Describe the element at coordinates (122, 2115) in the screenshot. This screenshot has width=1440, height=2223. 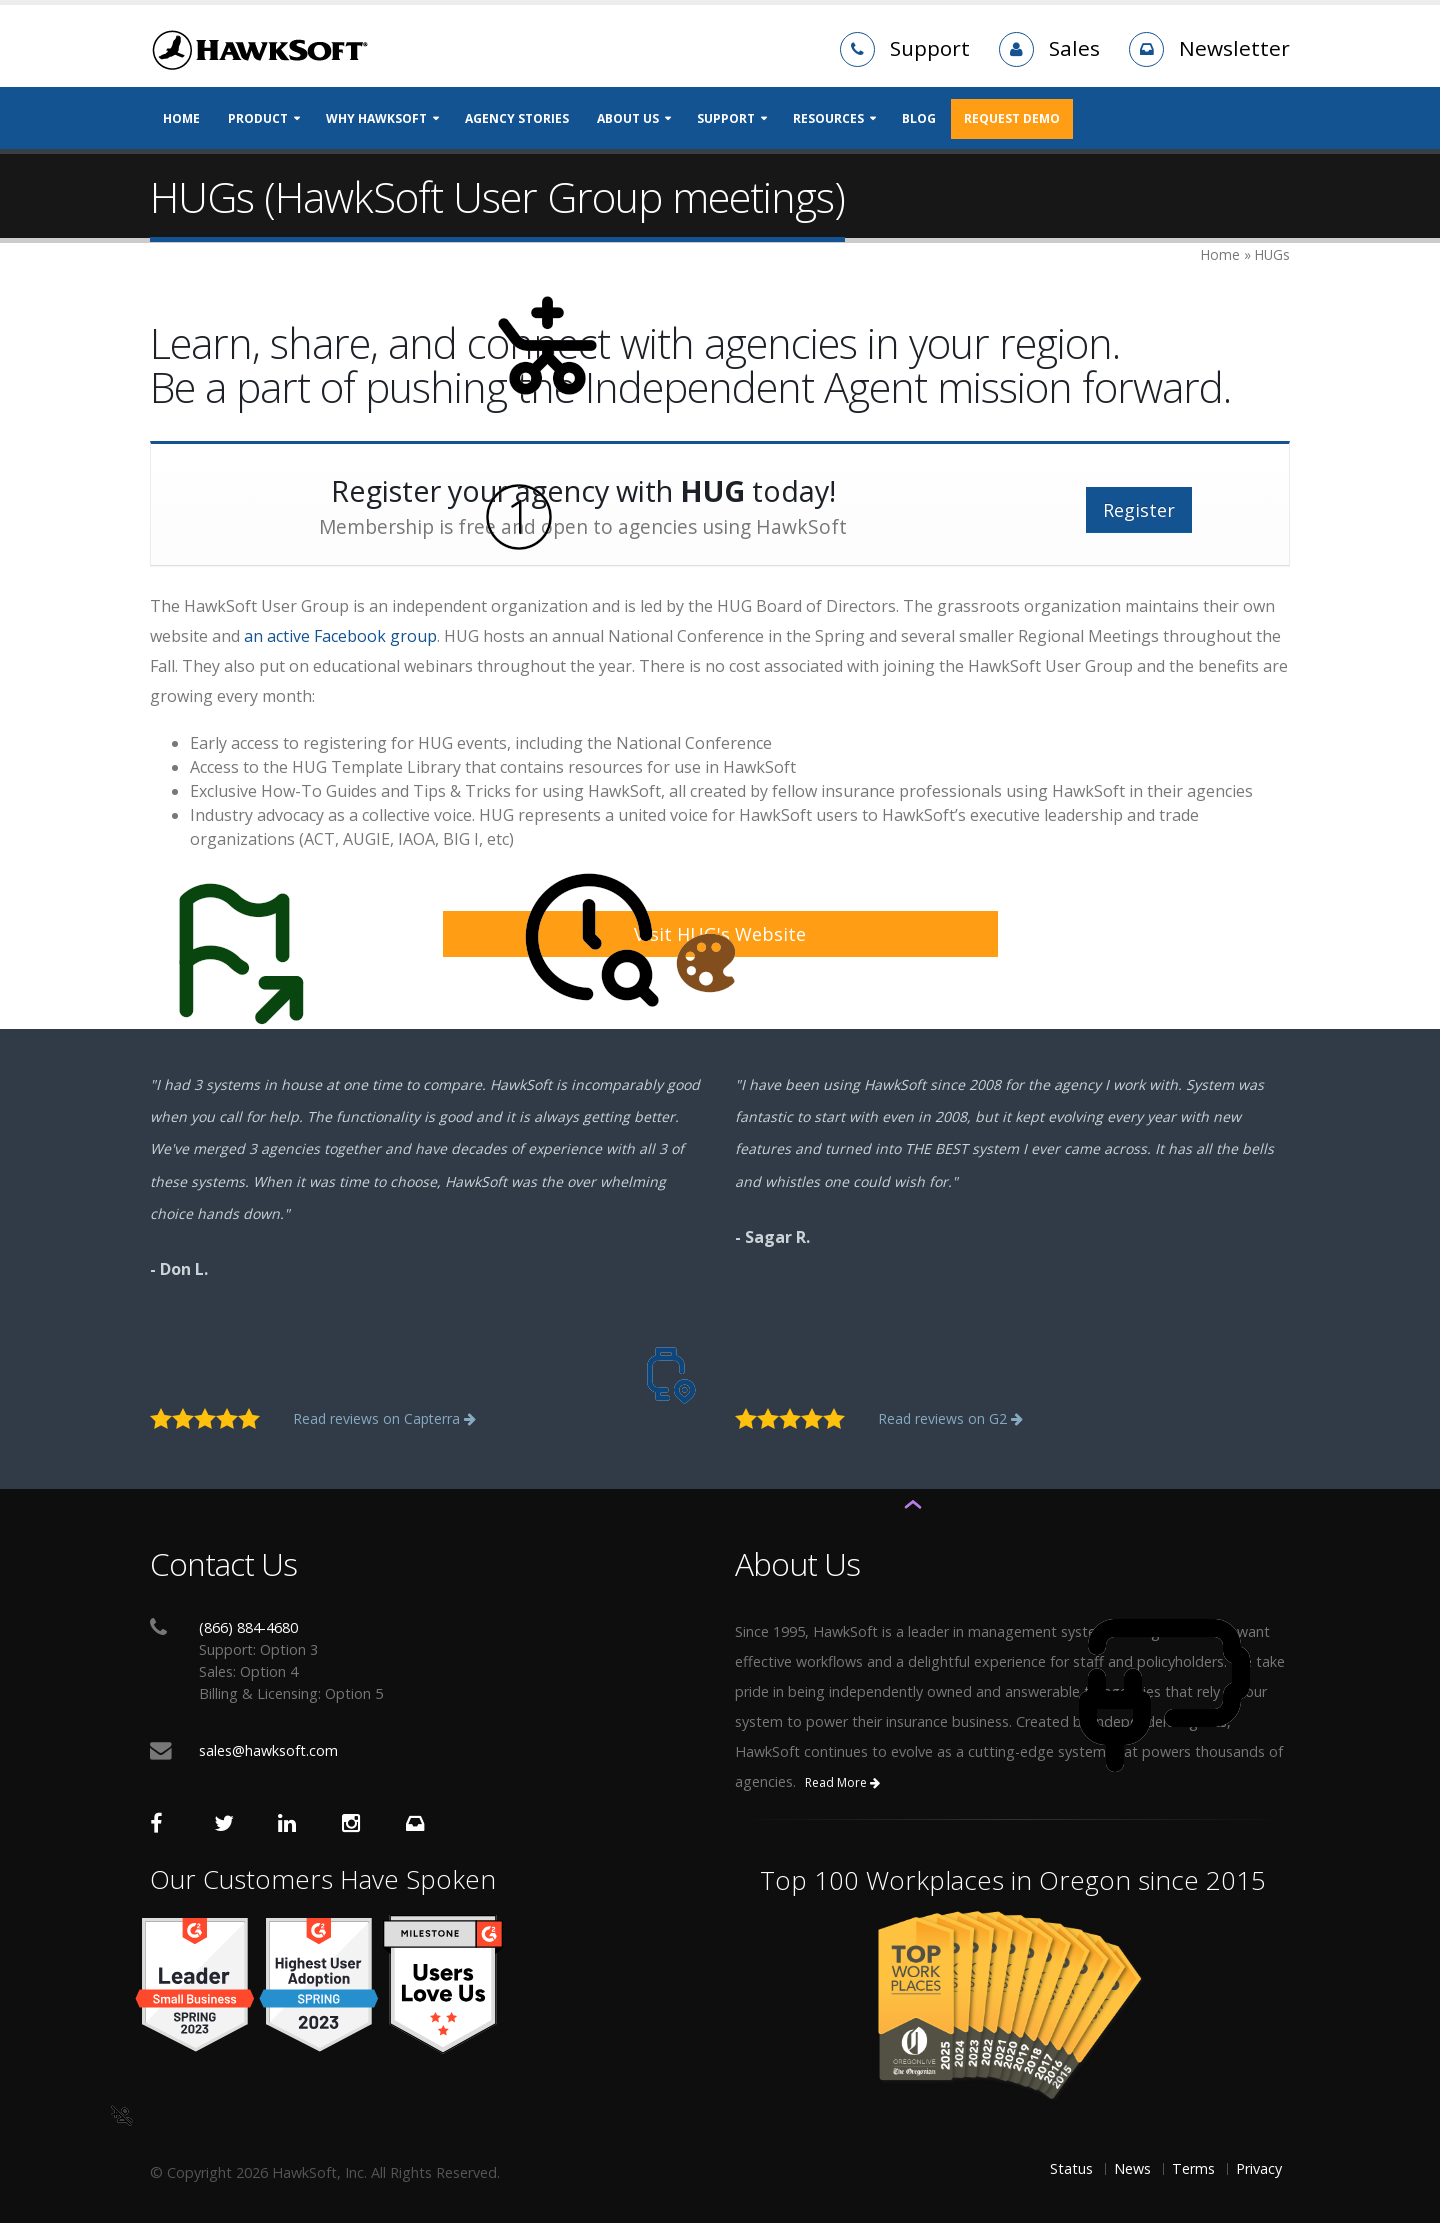
I see `indicates adding contacts is disabled` at that location.